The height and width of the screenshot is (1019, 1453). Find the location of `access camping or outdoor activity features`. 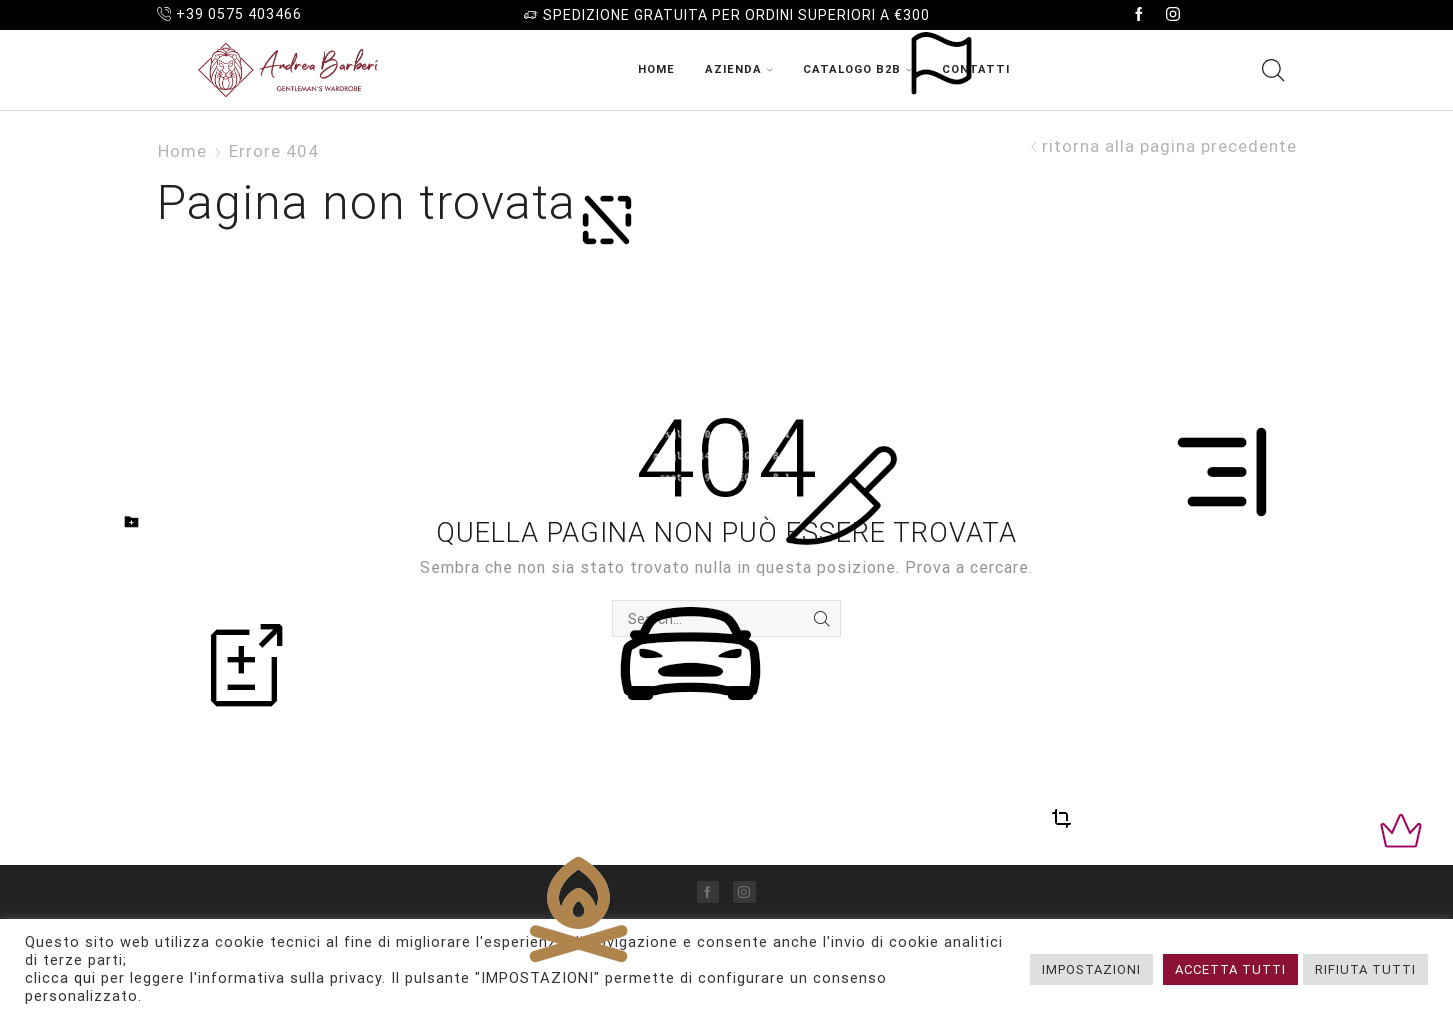

access camping or outdoor activity features is located at coordinates (578, 909).